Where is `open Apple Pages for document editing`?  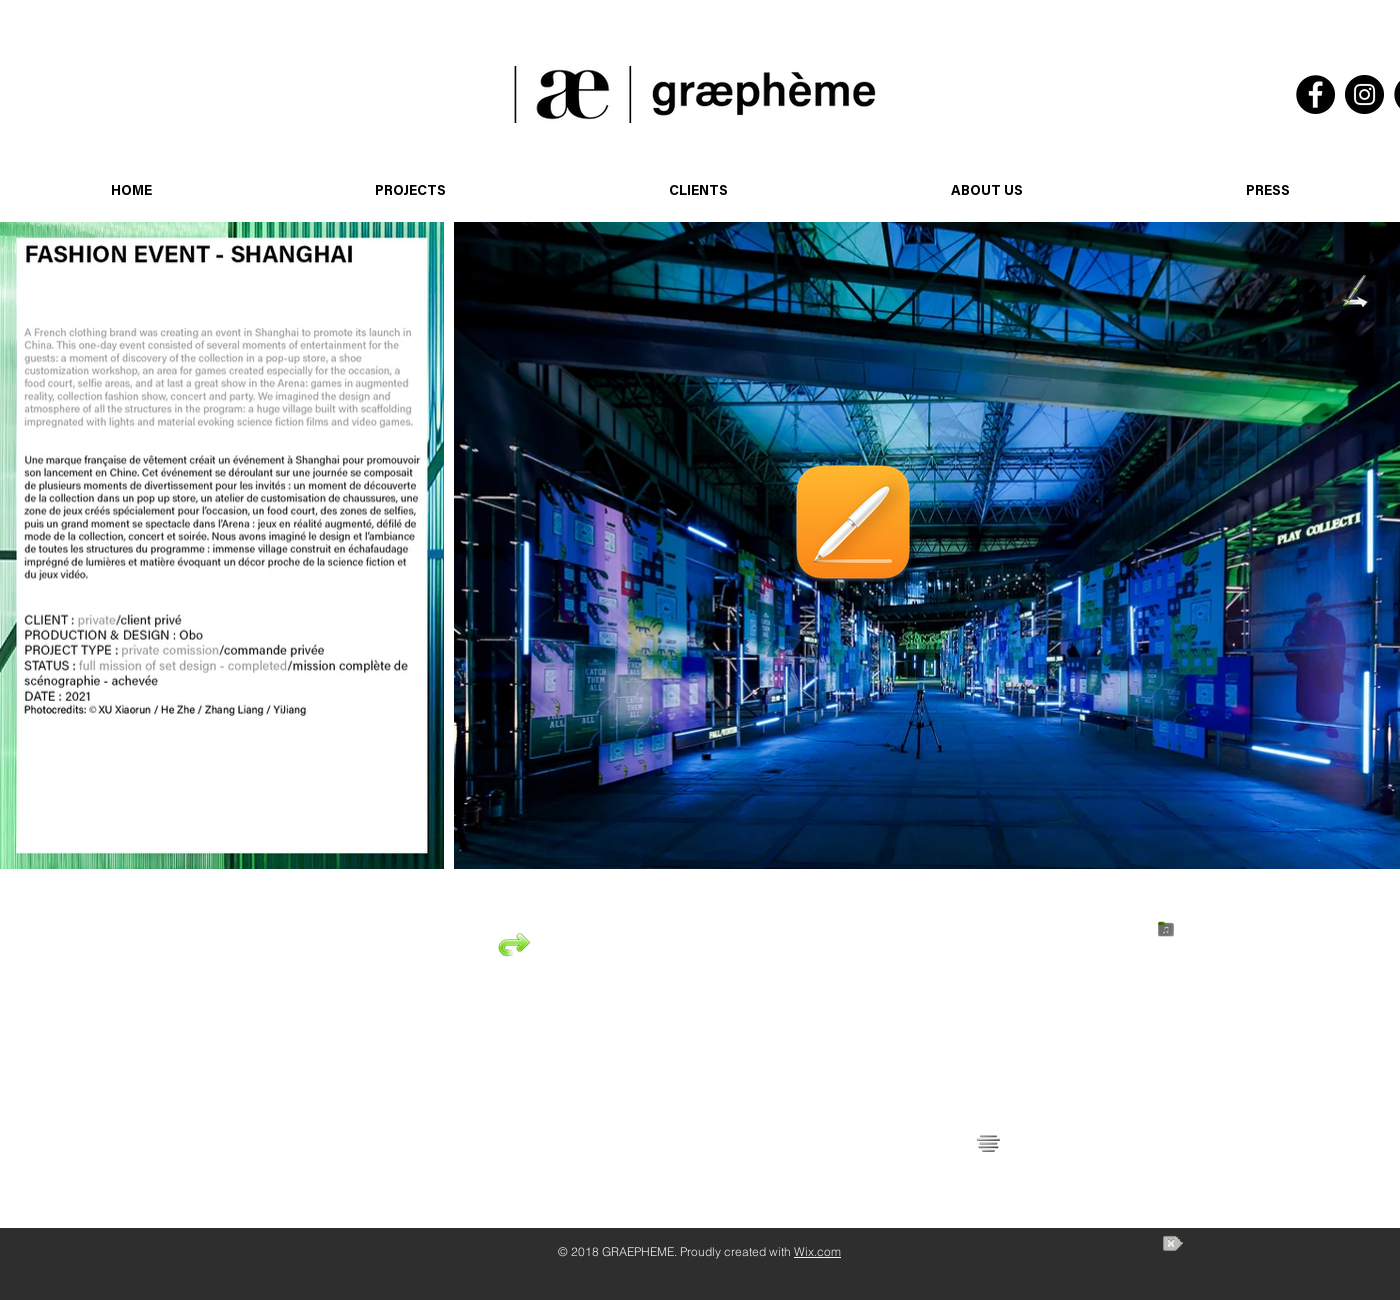
open Apple Pages for document editing is located at coordinates (853, 522).